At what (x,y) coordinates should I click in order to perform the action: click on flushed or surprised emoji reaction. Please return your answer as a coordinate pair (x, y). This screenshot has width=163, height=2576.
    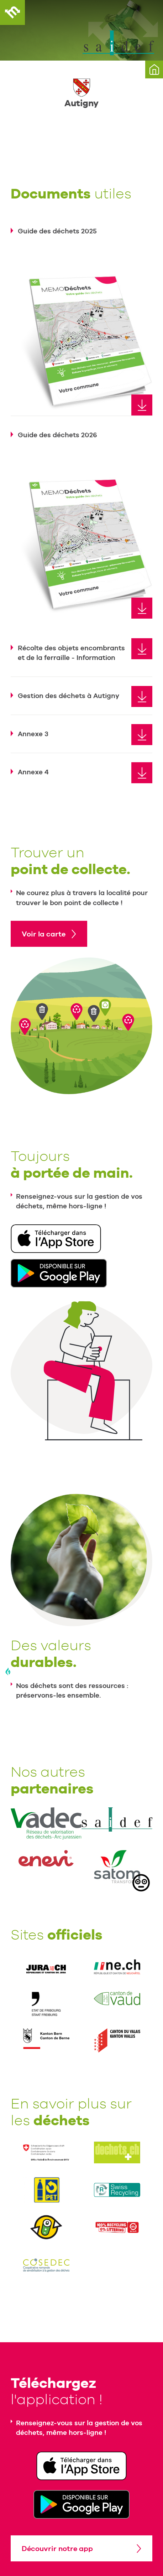
    Looking at the image, I should click on (141, 1883).